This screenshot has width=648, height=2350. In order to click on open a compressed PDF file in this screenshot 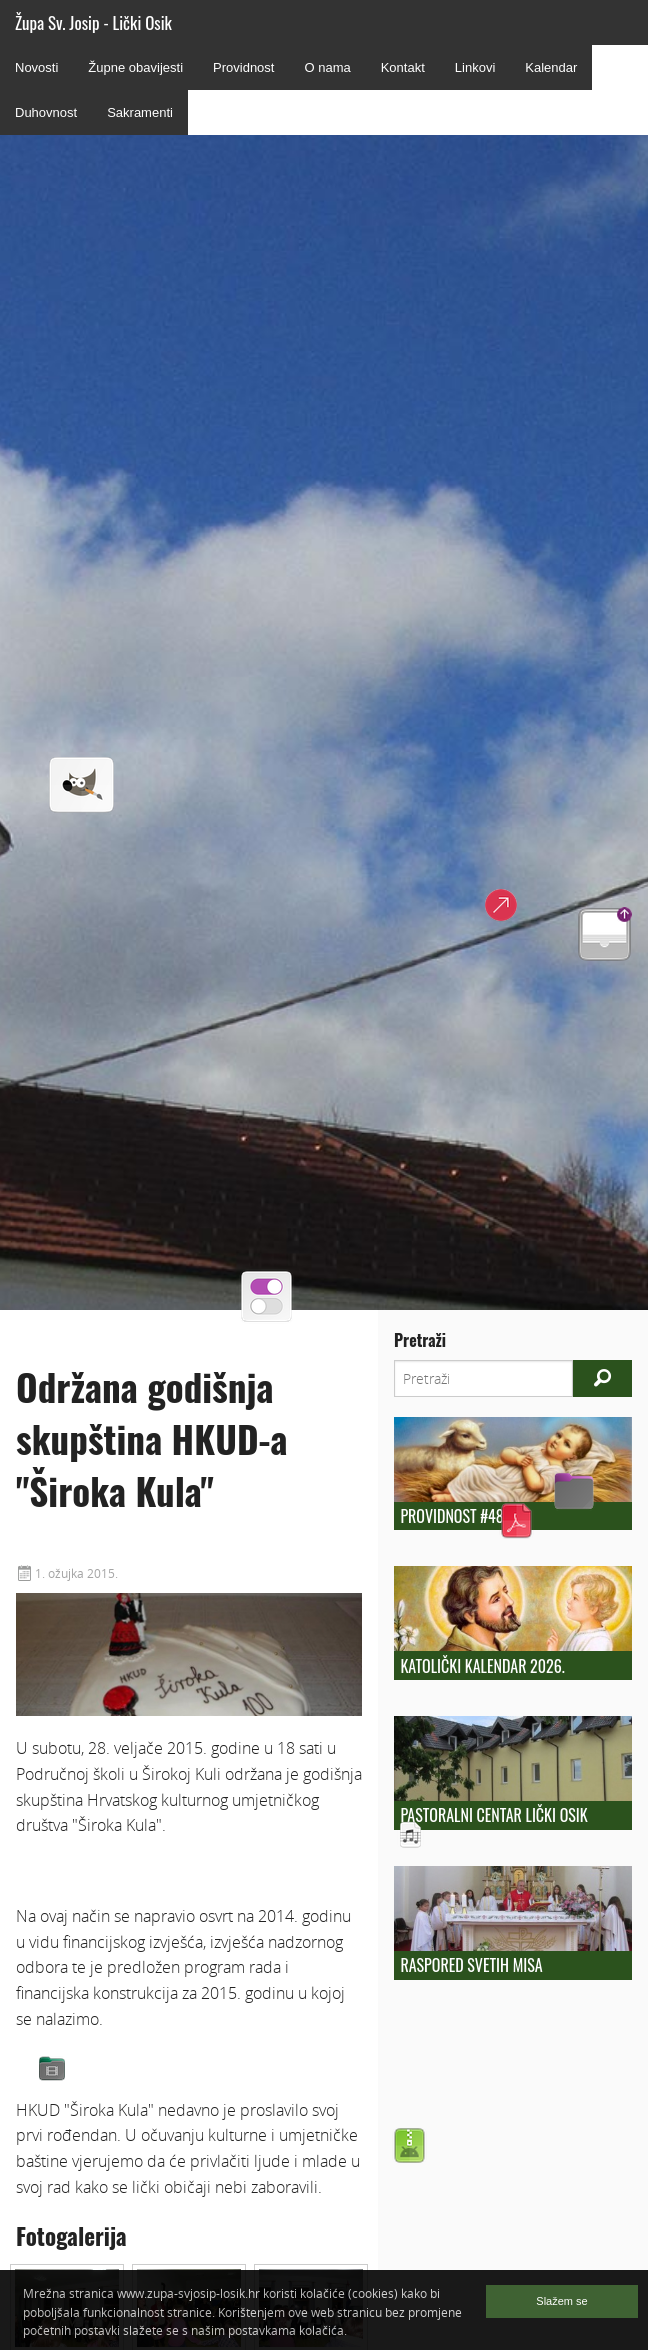, I will do `click(516, 1520)`.